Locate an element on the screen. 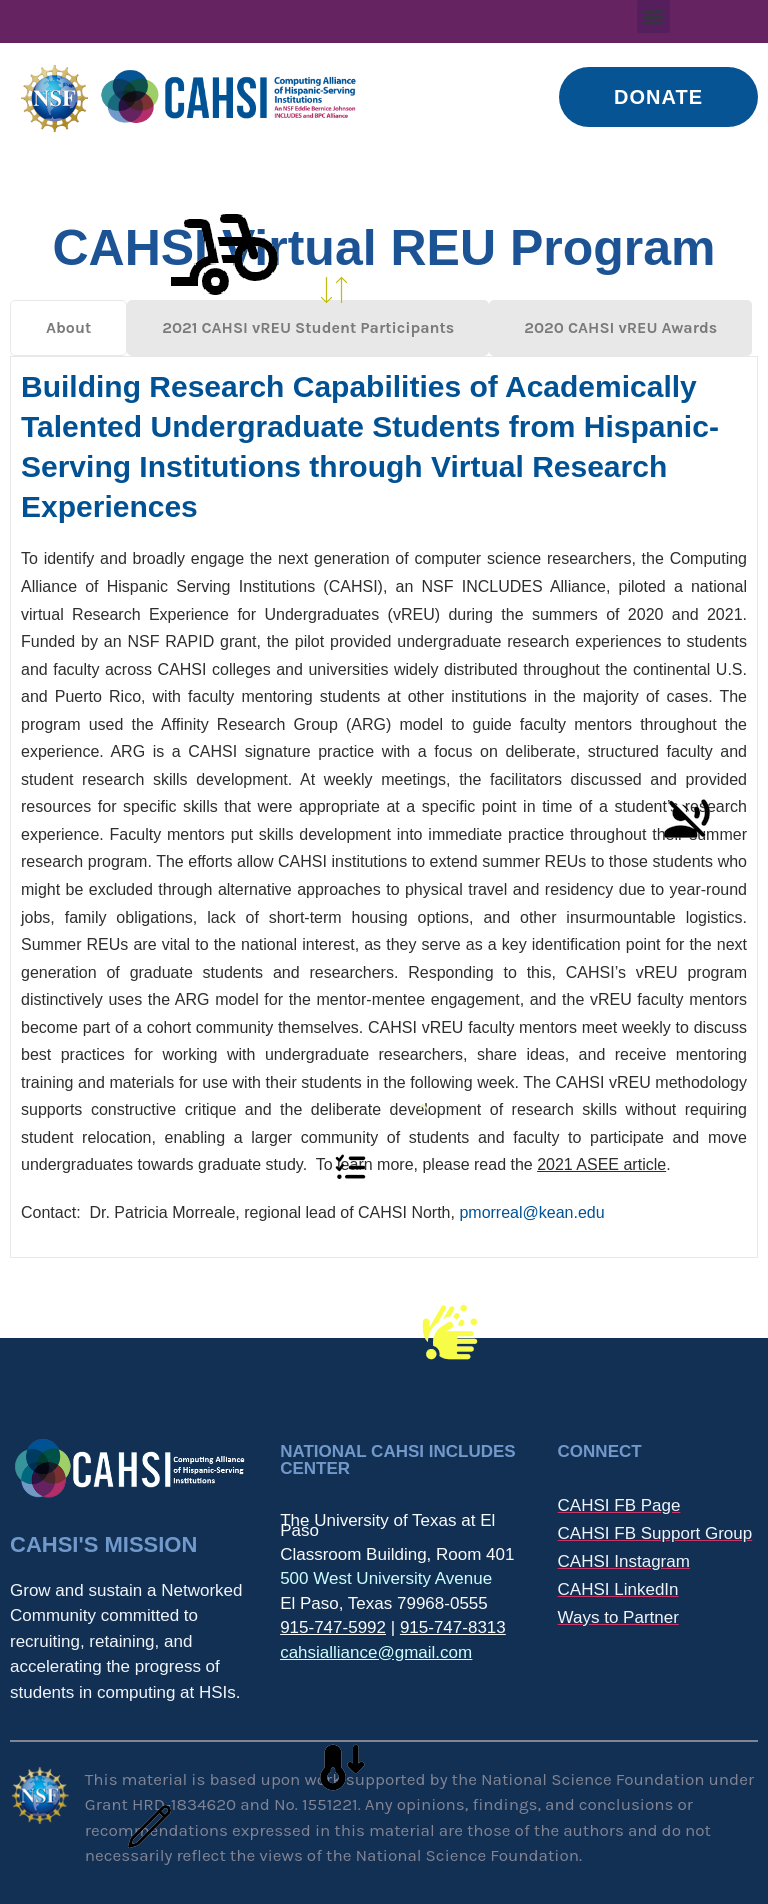 The image size is (768, 1904). sort items in ascending or descending order is located at coordinates (334, 290).